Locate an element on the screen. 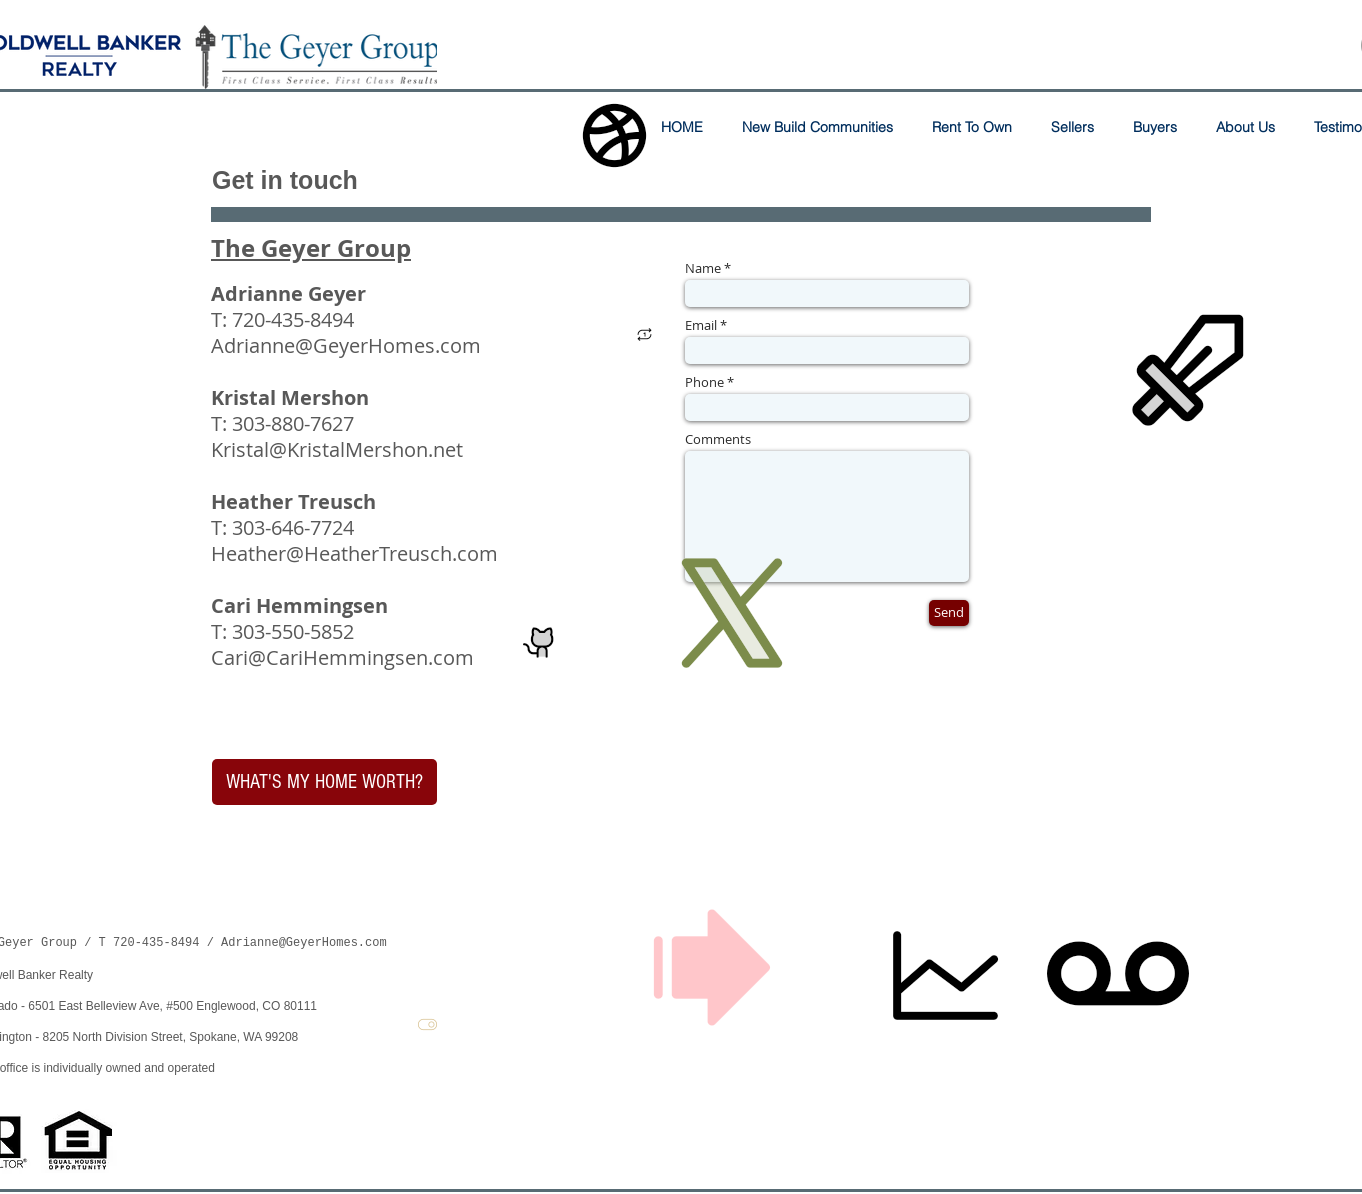  proceed to the next step is located at coordinates (707, 967).